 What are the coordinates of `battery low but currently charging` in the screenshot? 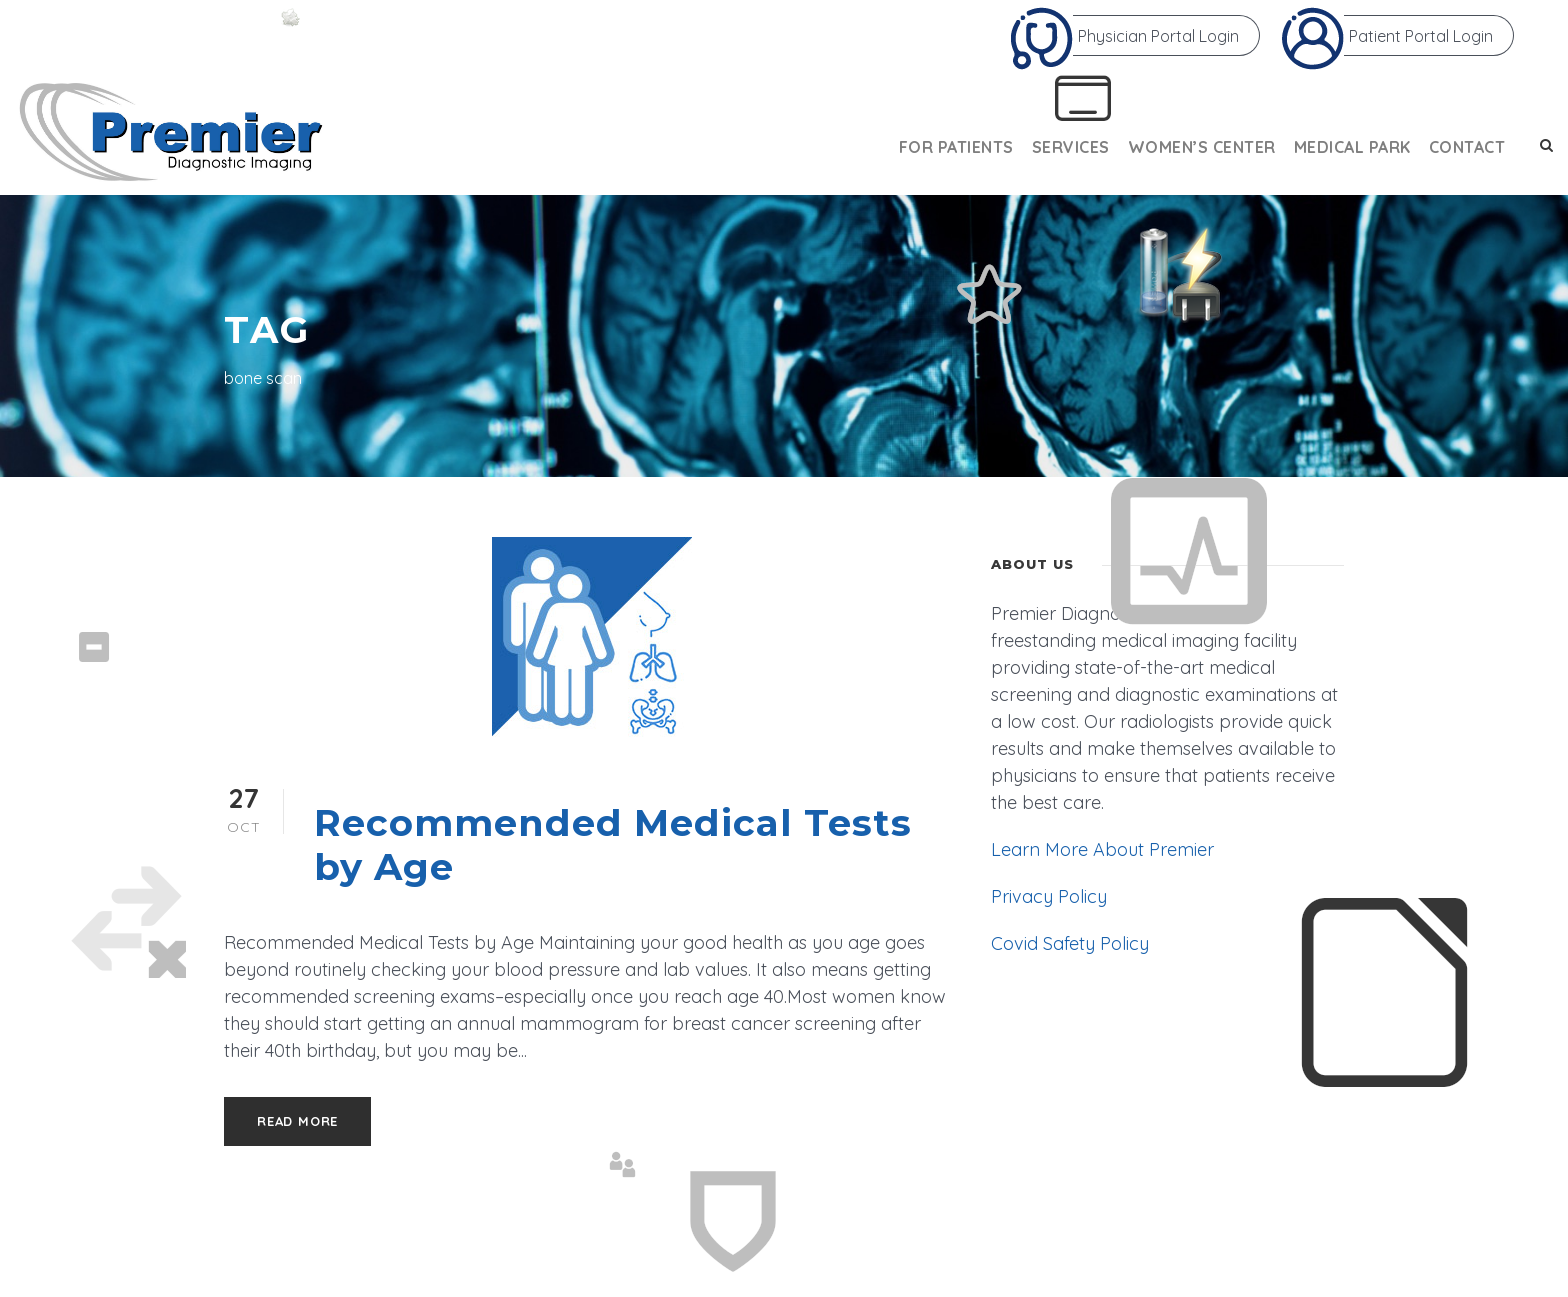 It's located at (1174, 273).